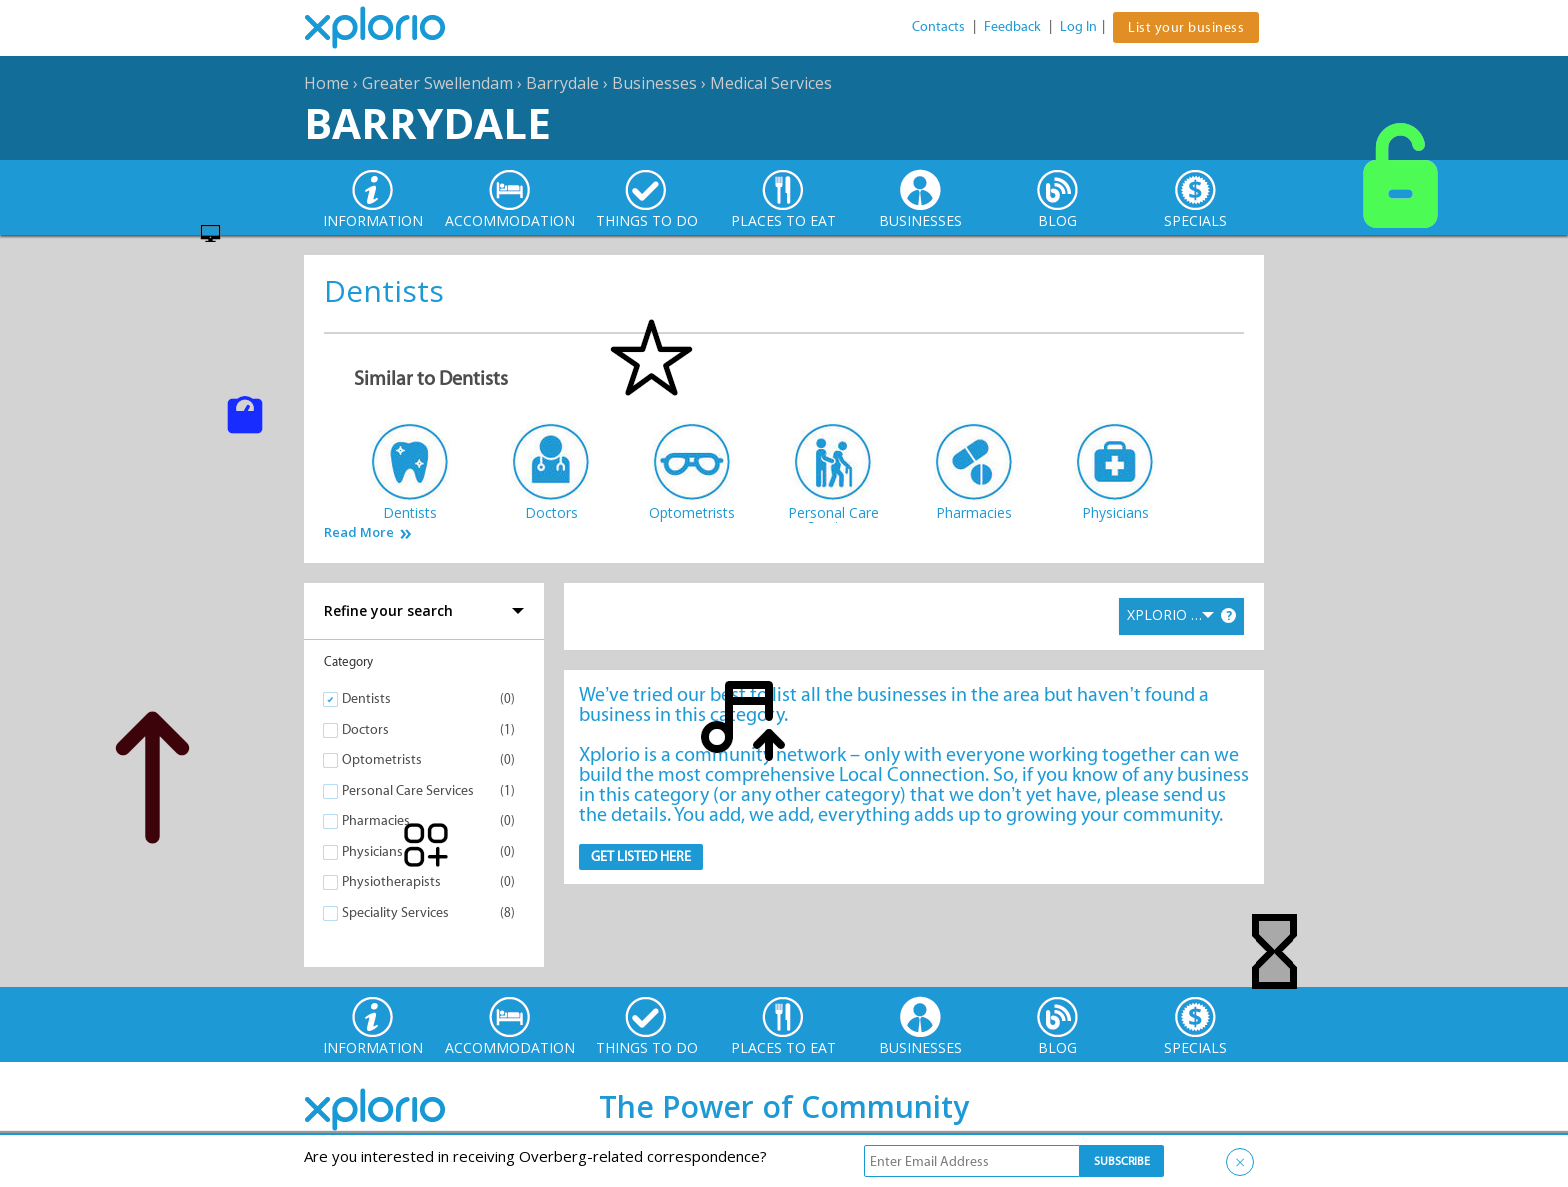 The width and height of the screenshot is (1568, 1187). I want to click on add to favorites, so click(651, 357).